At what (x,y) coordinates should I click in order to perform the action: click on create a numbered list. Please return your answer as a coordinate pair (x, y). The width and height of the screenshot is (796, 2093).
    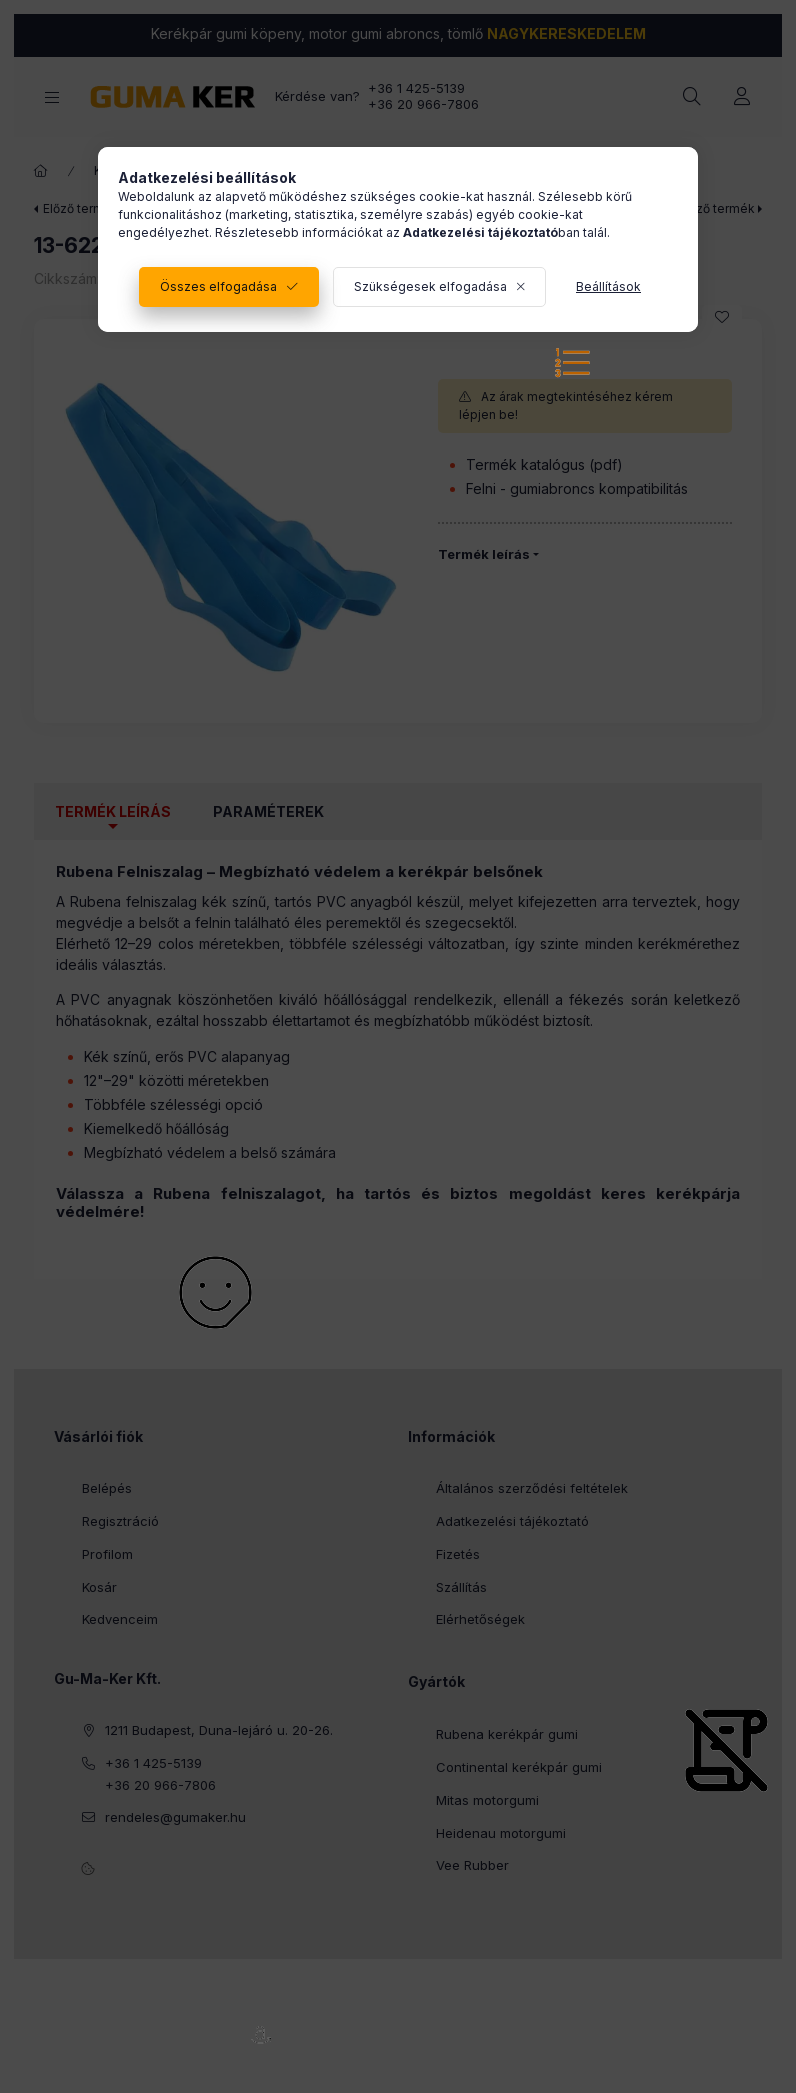
    Looking at the image, I should click on (571, 364).